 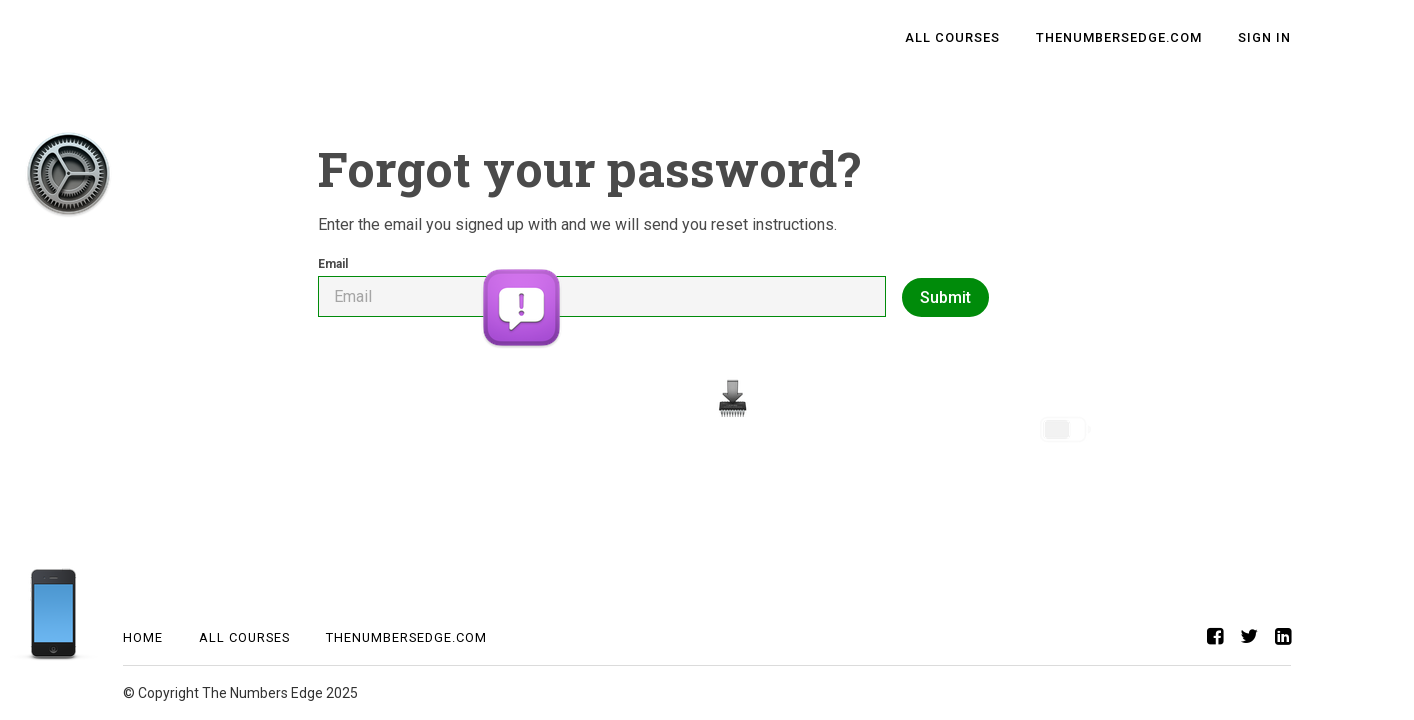 What do you see at coordinates (53, 612) in the screenshot?
I see `indicates a connected iPhone device` at bounding box center [53, 612].